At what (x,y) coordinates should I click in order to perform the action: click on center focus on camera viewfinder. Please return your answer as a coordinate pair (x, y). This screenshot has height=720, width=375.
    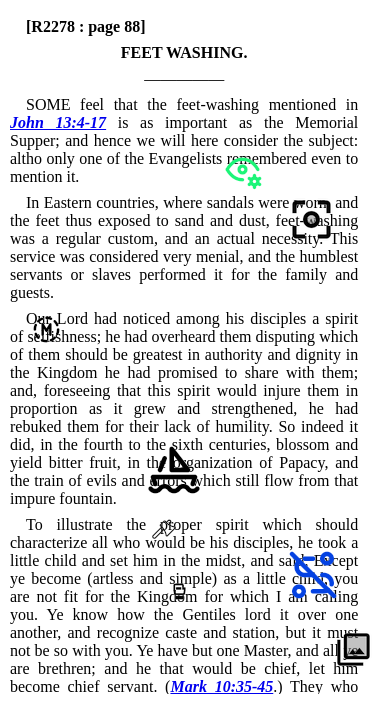
    Looking at the image, I should click on (311, 219).